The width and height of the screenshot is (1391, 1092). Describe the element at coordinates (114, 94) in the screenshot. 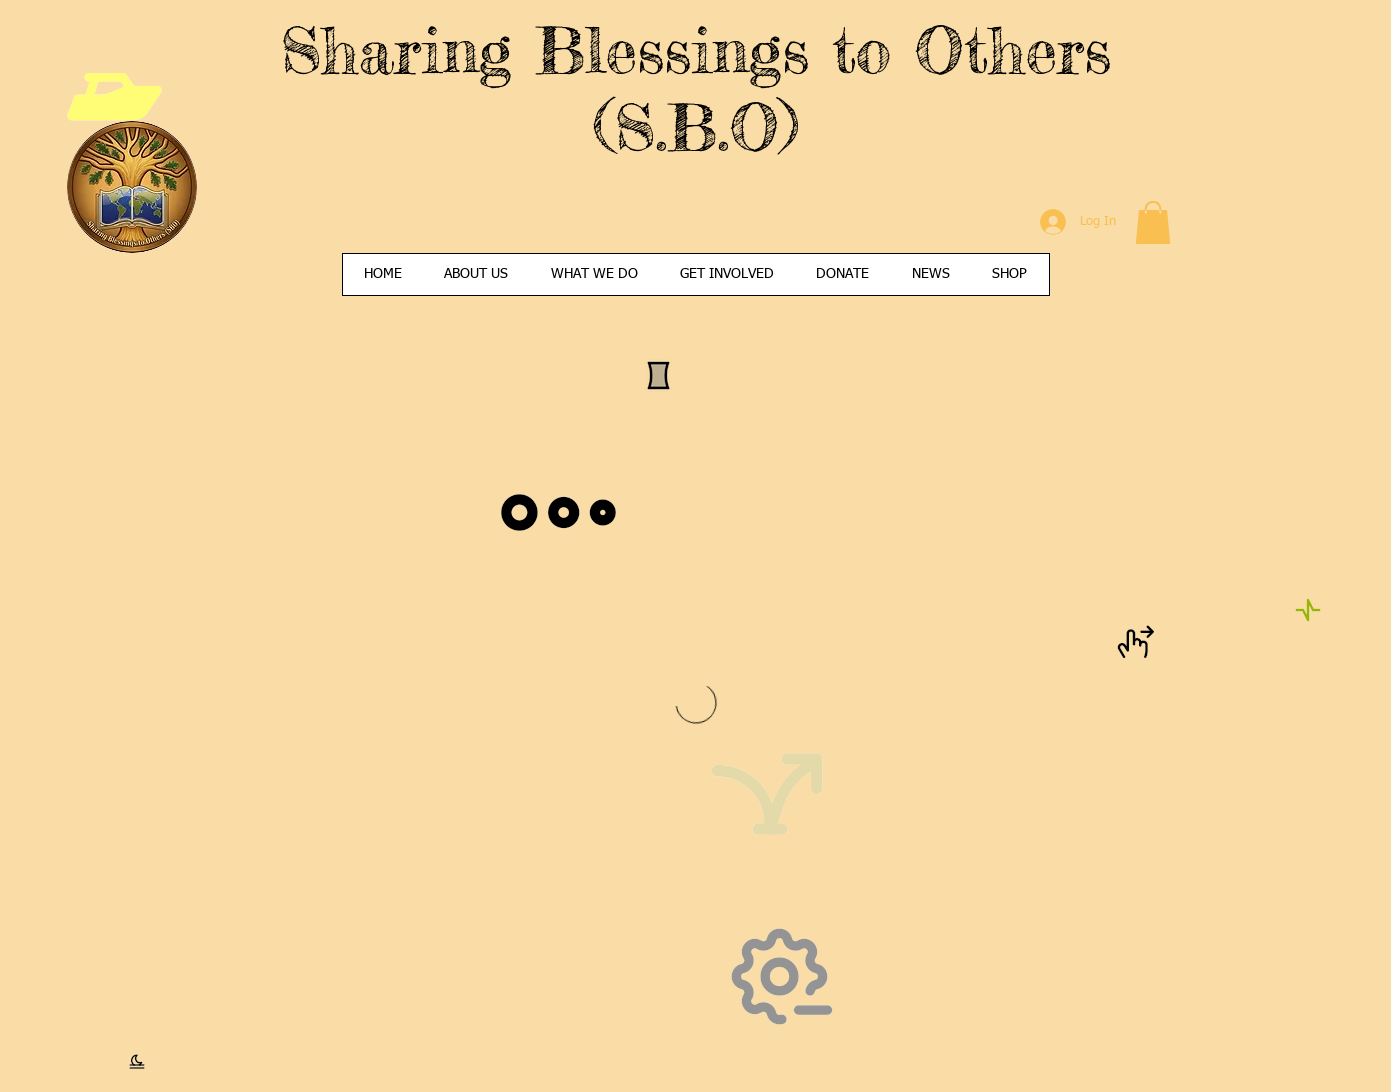

I see `access boat rental or marina services` at that location.